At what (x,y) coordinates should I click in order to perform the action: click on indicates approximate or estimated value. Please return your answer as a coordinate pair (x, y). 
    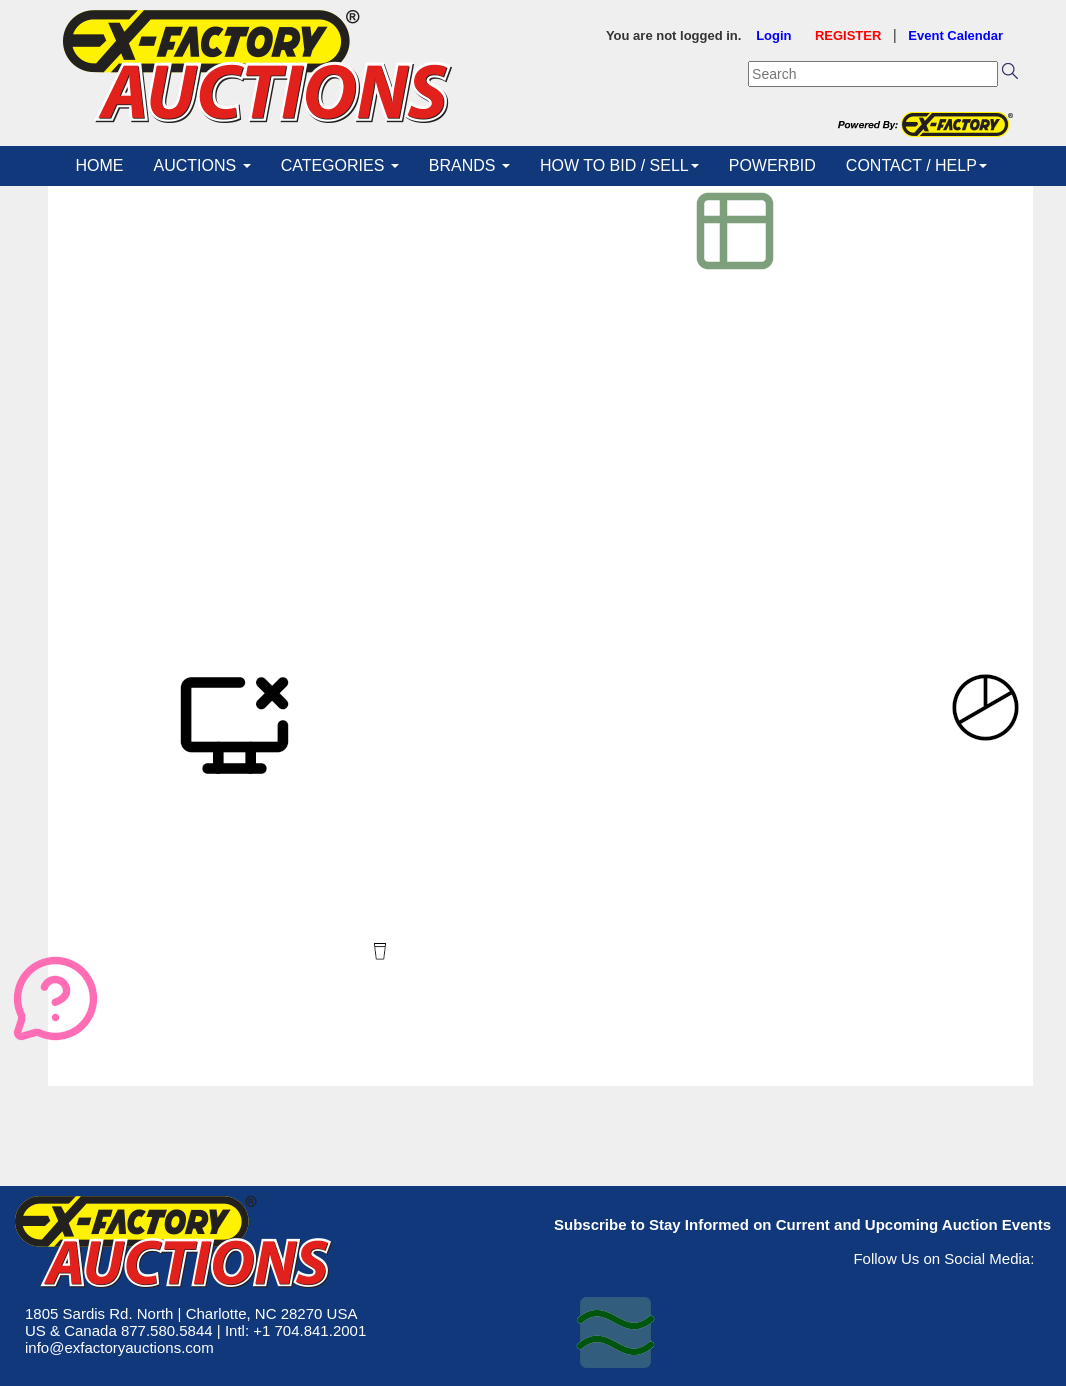
    Looking at the image, I should click on (615, 1332).